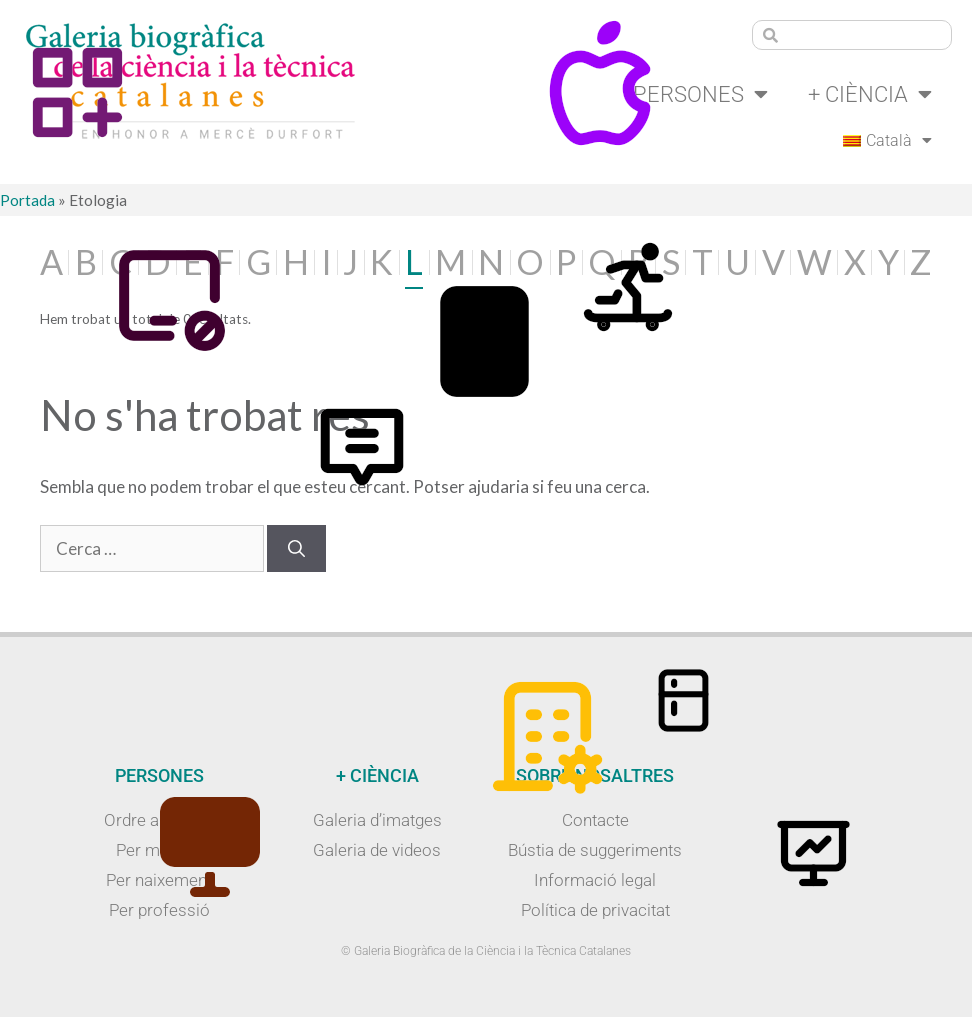  I want to click on represents a vertical card or panel layout, so click(484, 341).